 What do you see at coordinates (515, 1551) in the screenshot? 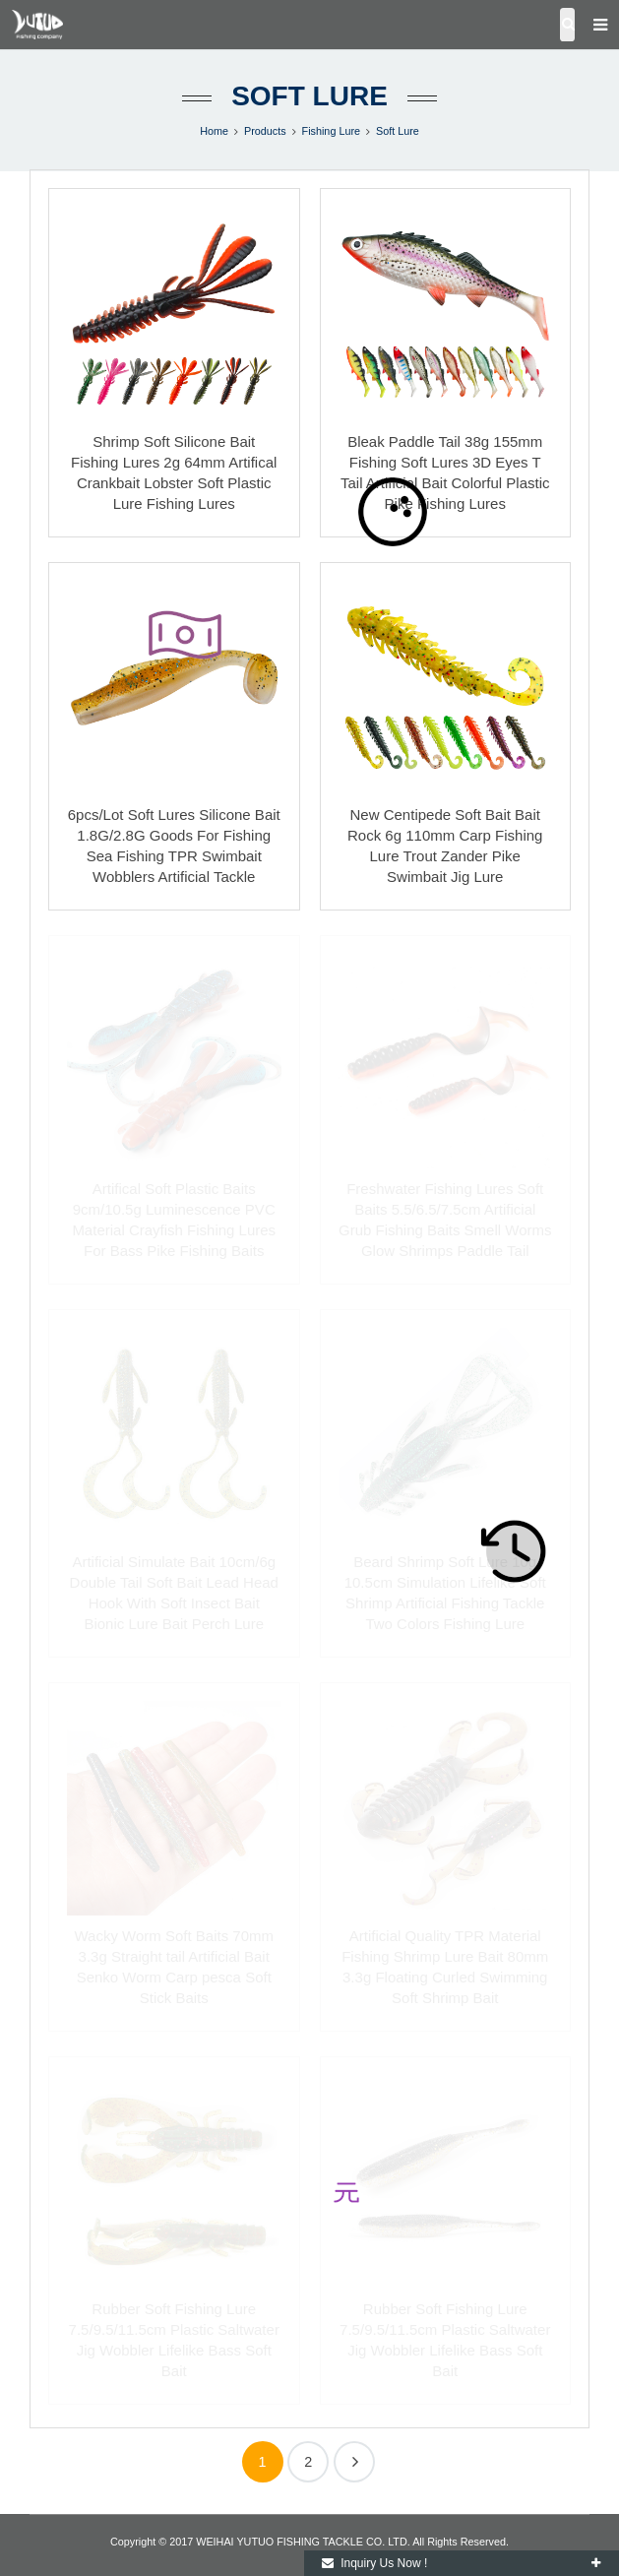
I see `undo or revert to a previous state` at bounding box center [515, 1551].